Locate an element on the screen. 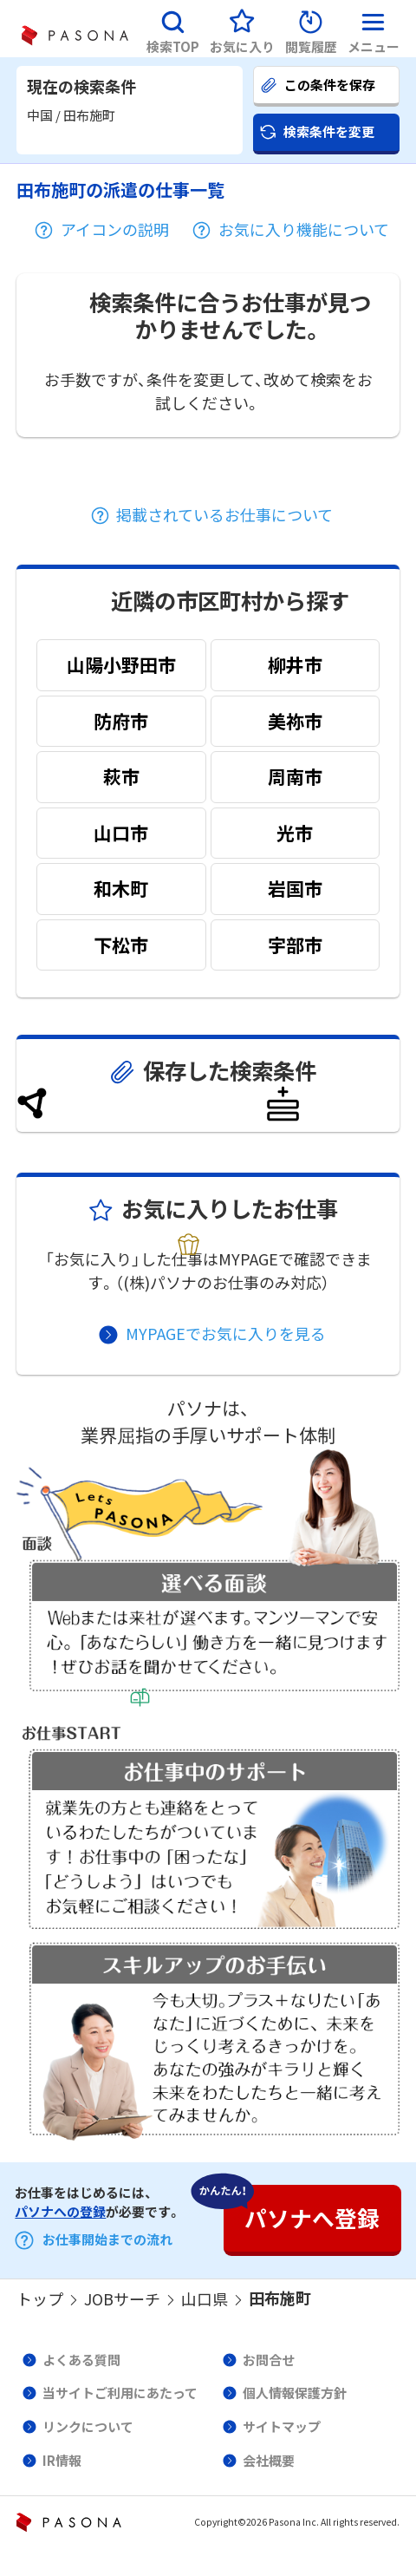 This screenshot has width=416, height=2576. view network connections is located at coordinates (33, 1103).